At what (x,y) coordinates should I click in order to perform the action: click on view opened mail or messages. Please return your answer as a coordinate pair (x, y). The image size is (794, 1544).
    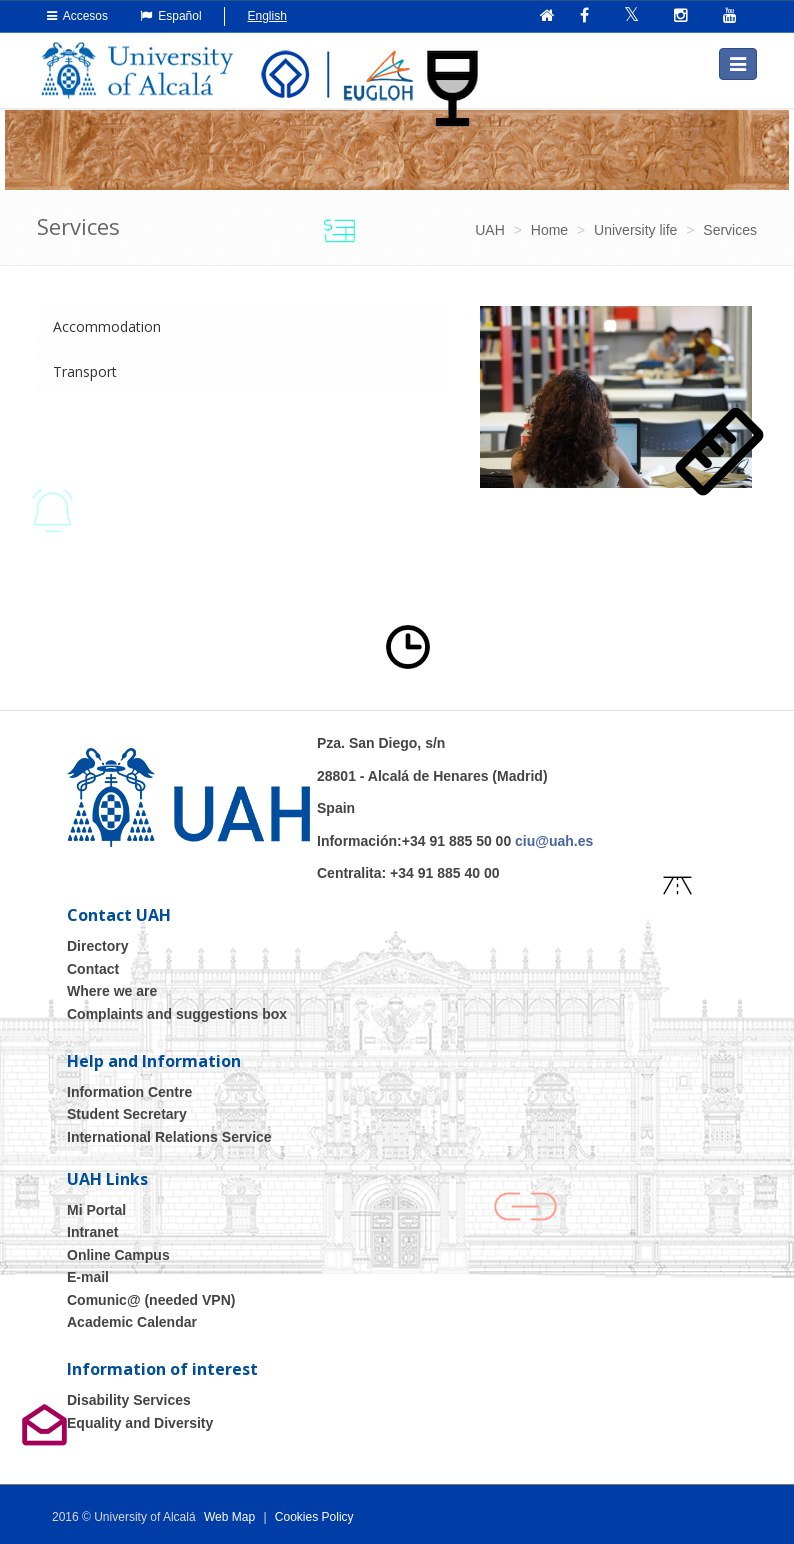
    Looking at the image, I should click on (44, 1426).